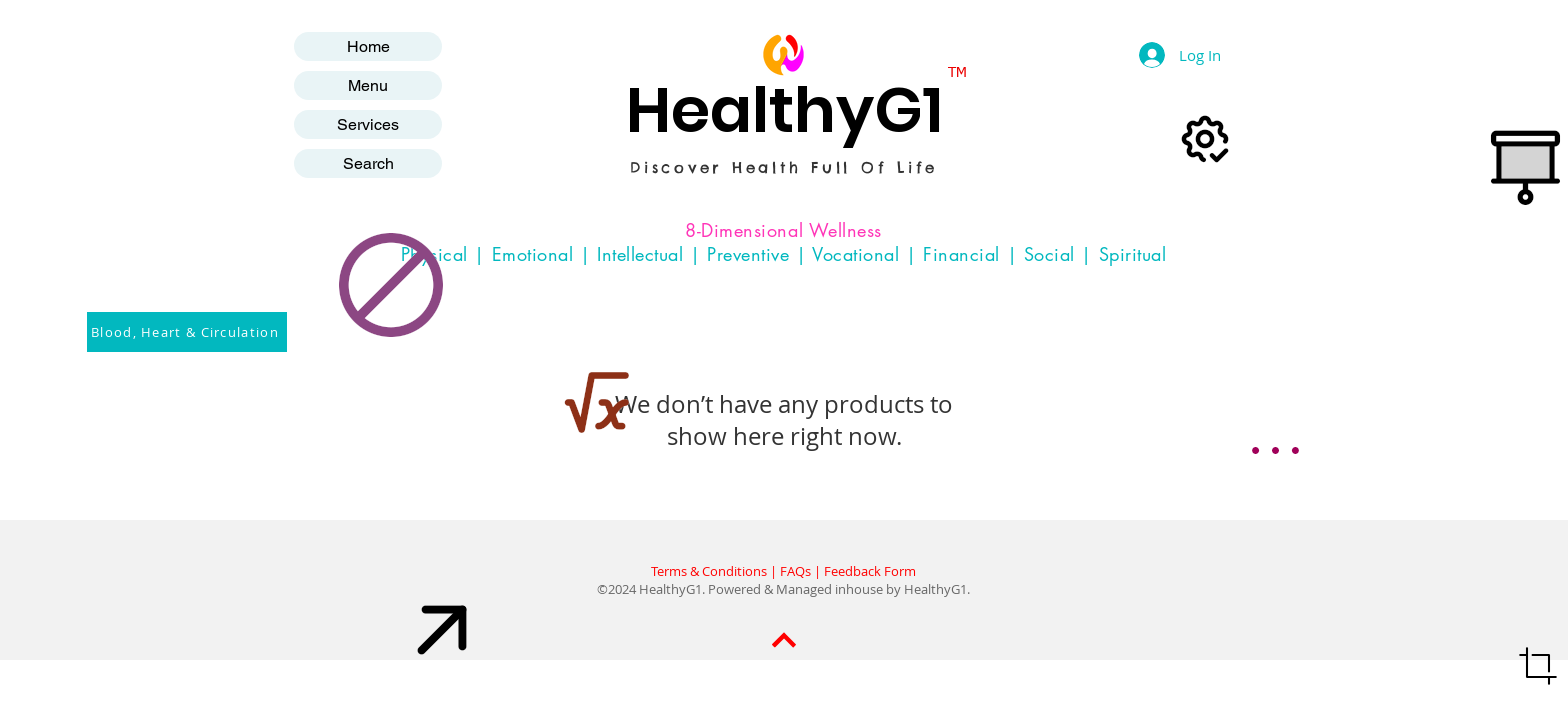 This screenshot has height=720, width=1568. I want to click on open more options menu, so click(1275, 450).